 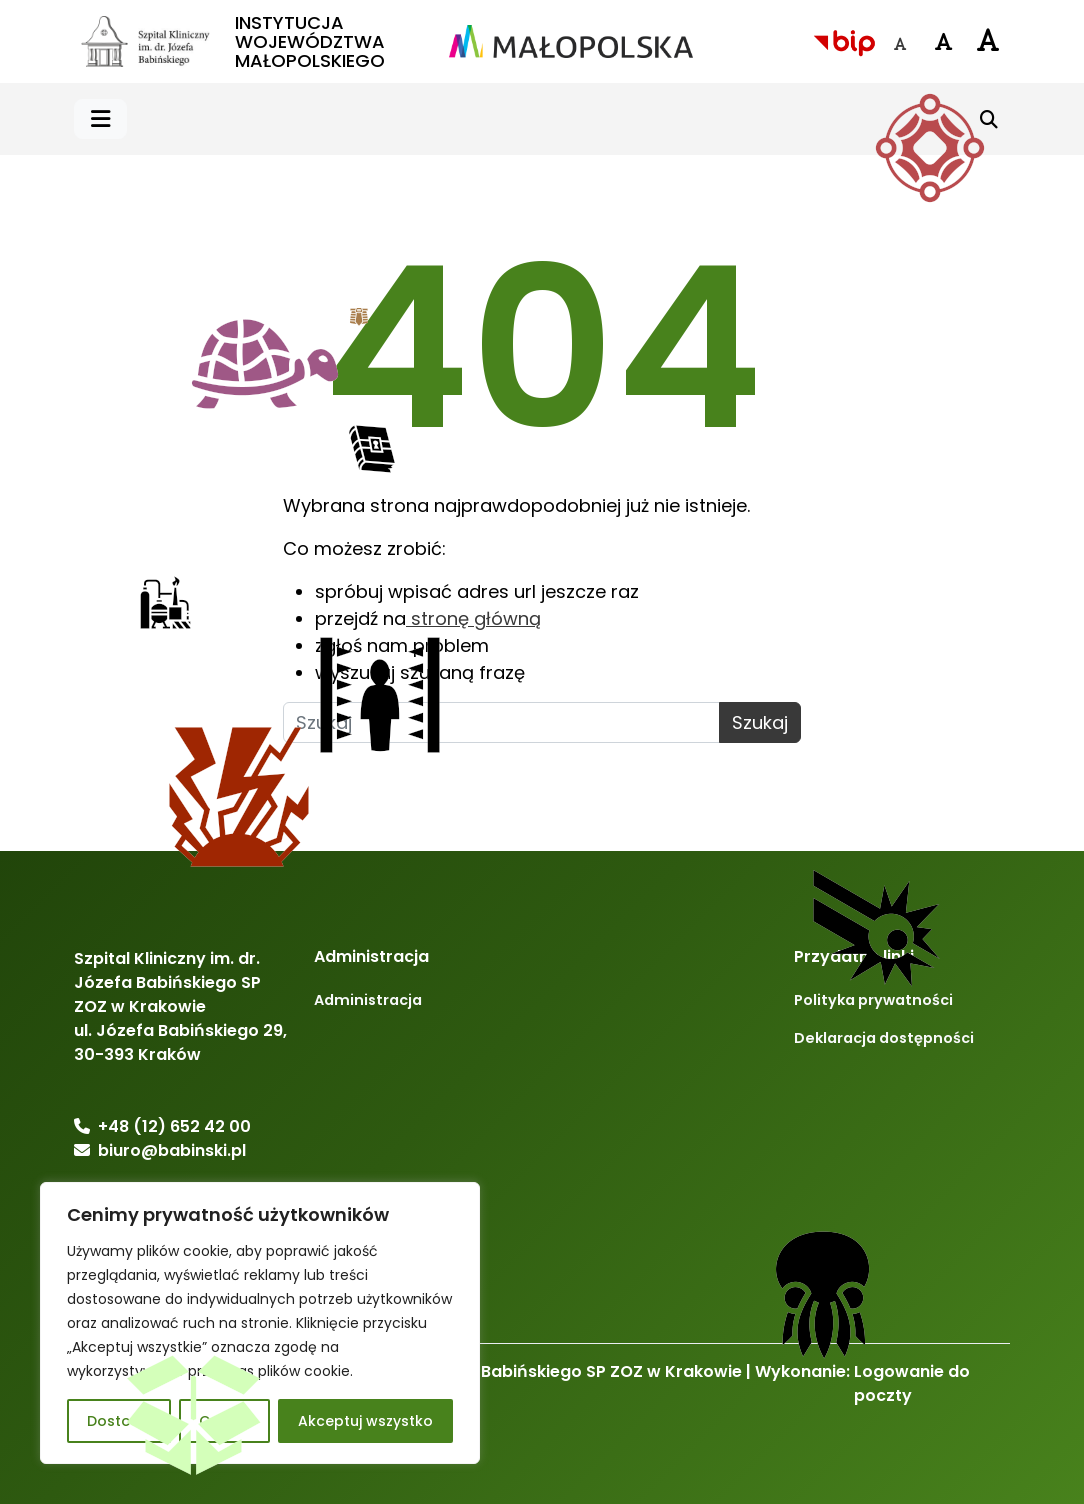 I want to click on indicates energy discharge or power dispersal, so click(x=239, y=797).